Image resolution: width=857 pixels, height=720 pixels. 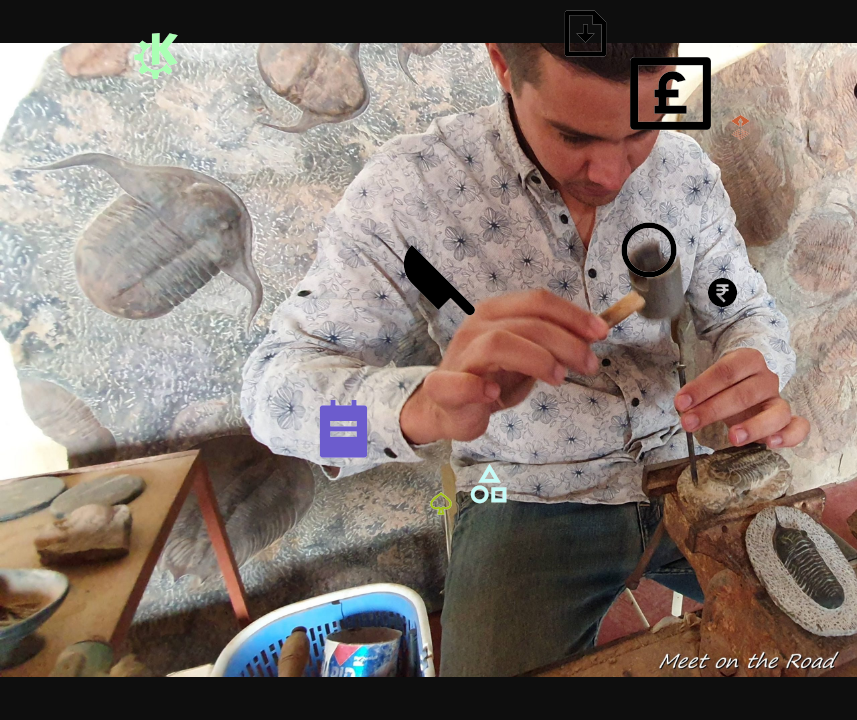 I want to click on spade suit symbol for card games, so click(x=441, y=504).